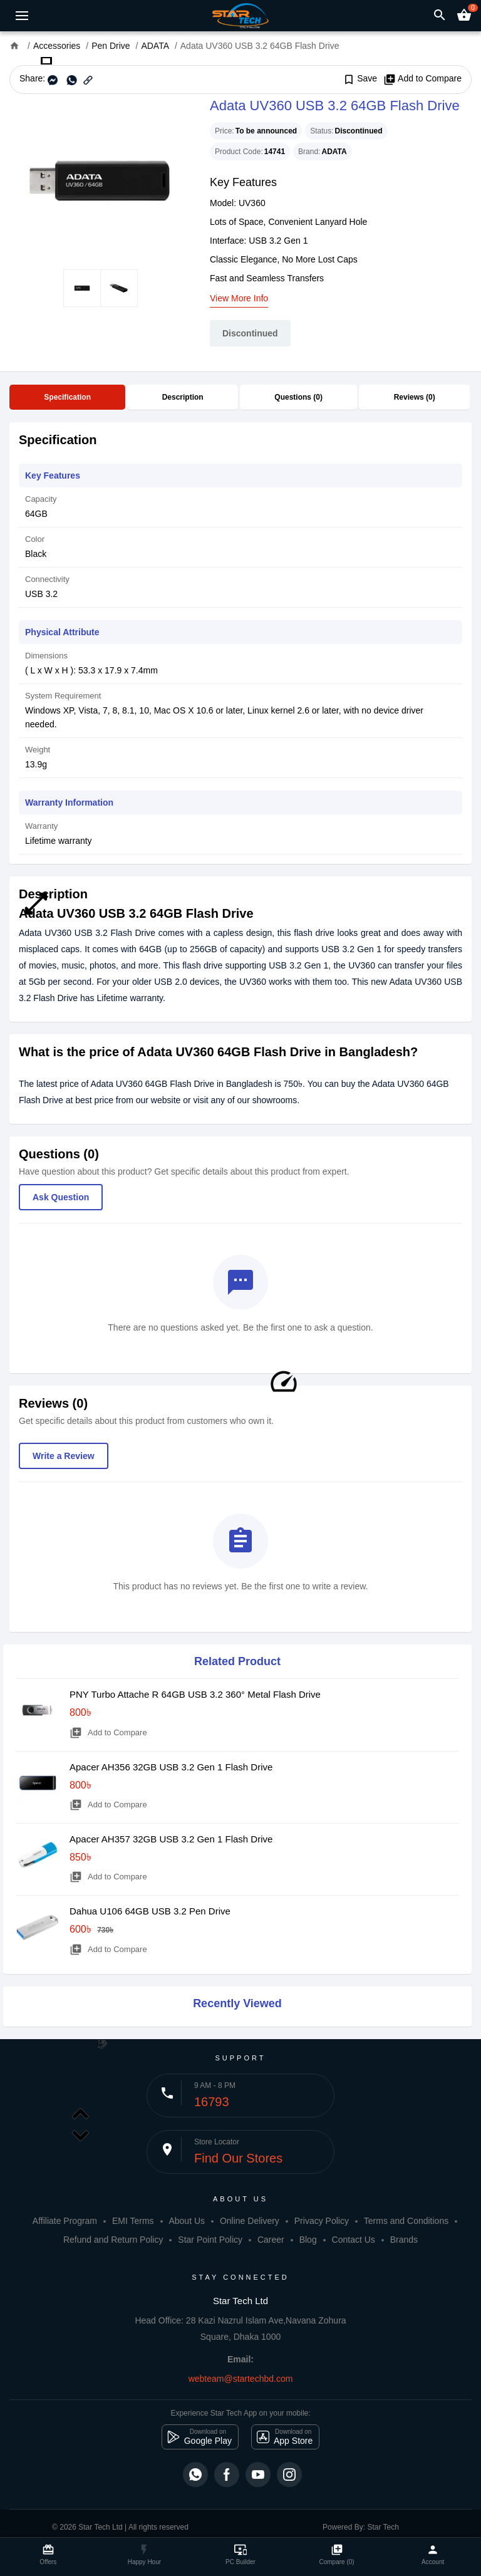  Describe the element at coordinates (46, 61) in the screenshot. I see `switch device to landscape orientation` at that location.